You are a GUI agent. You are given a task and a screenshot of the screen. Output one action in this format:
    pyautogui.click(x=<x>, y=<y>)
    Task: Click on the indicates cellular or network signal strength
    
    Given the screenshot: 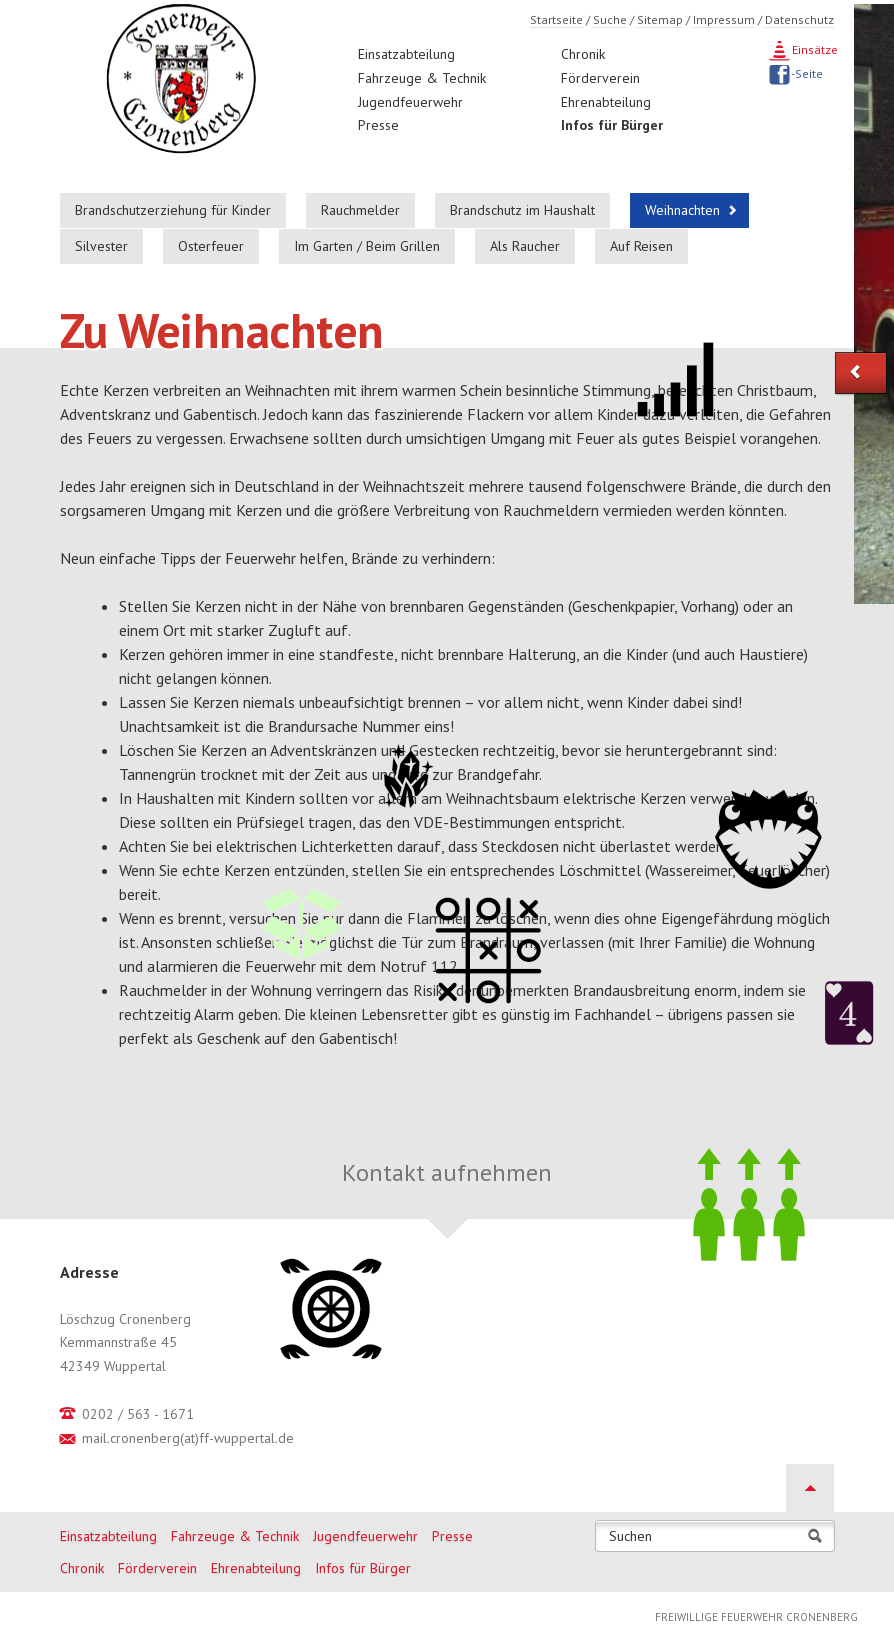 What is the action you would take?
    pyautogui.click(x=675, y=379)
    